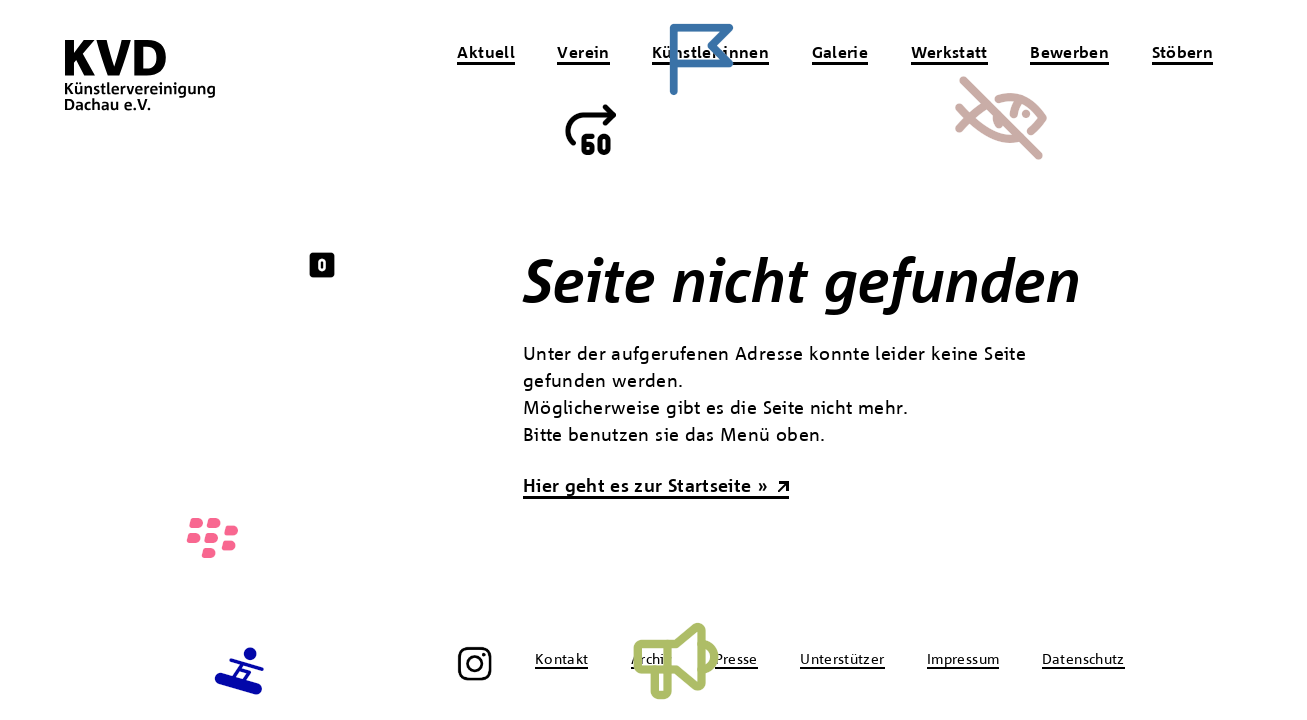  What do you see at coordinates (213, 538) in the screenshot?
I see `BlackBerry brand logo` at bounding box center [213, 538].